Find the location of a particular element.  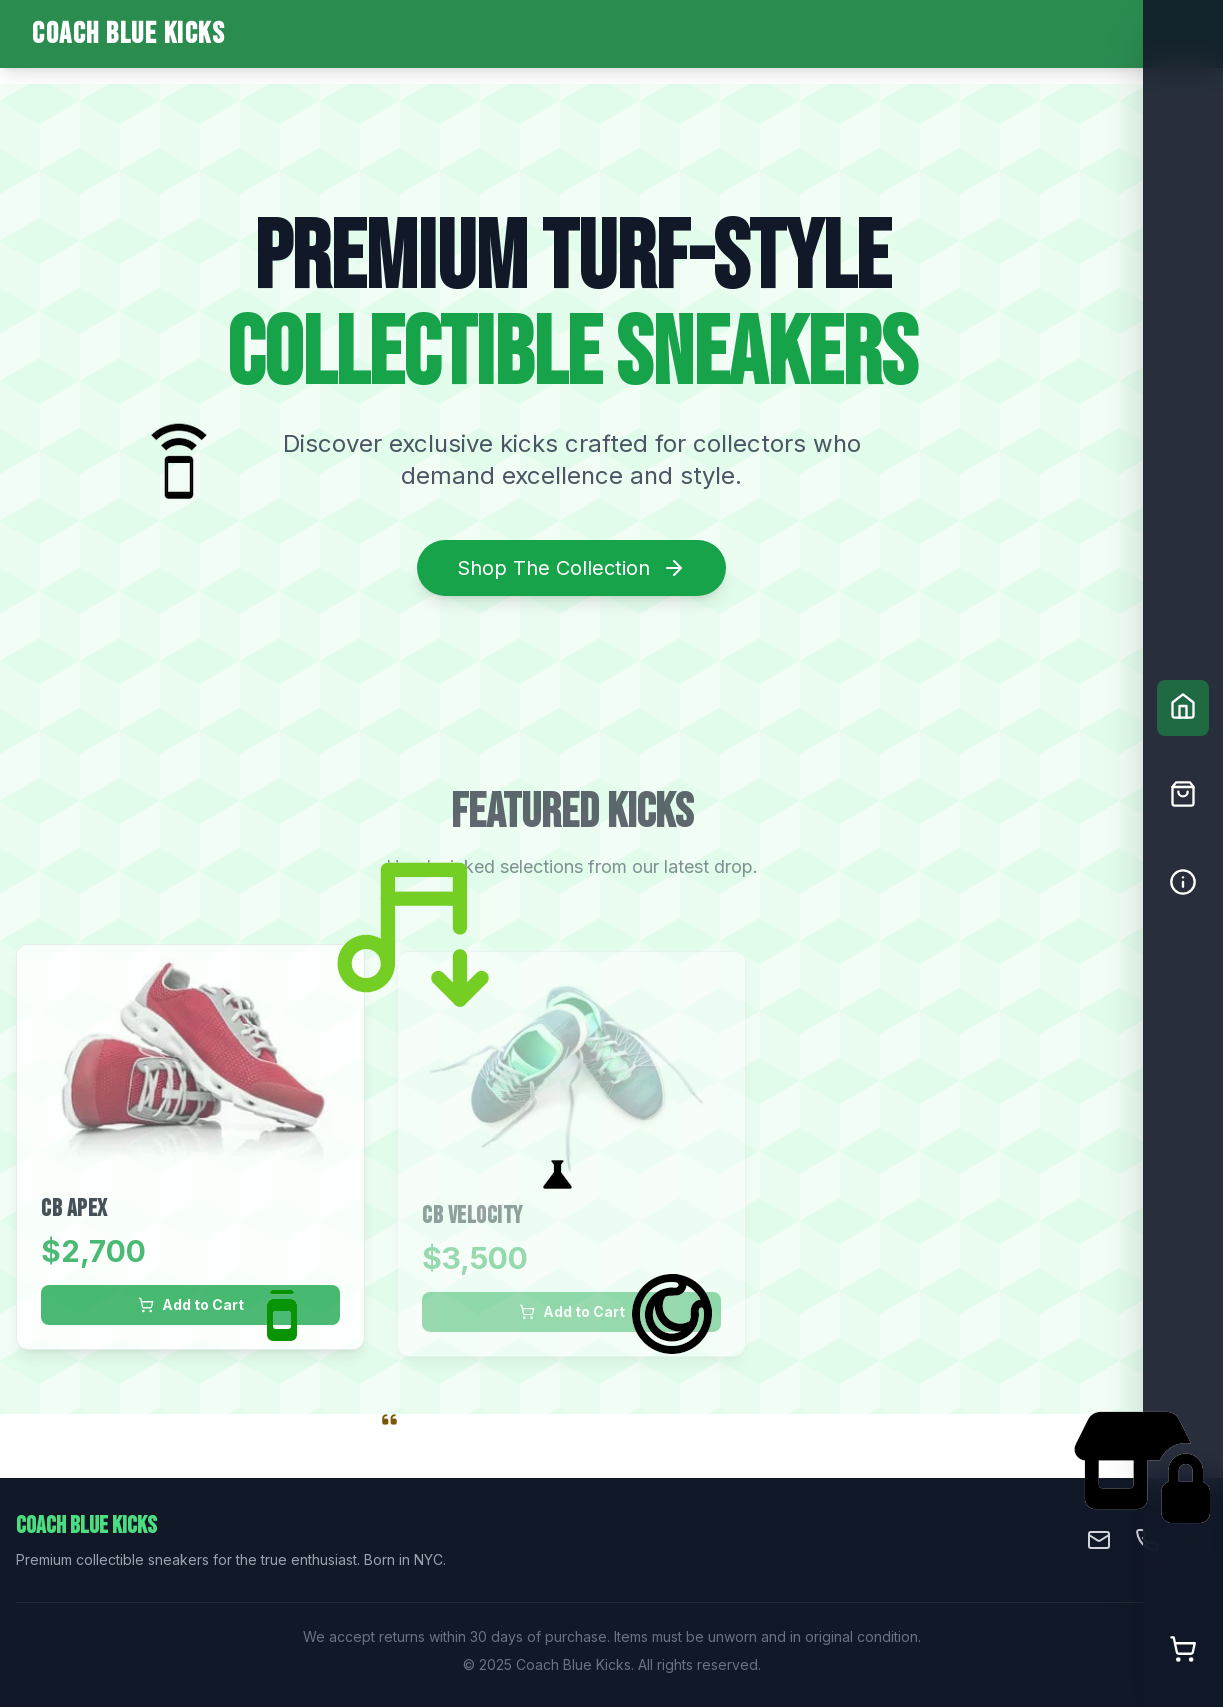

download music or audio file is located at coordinates (409, 927).